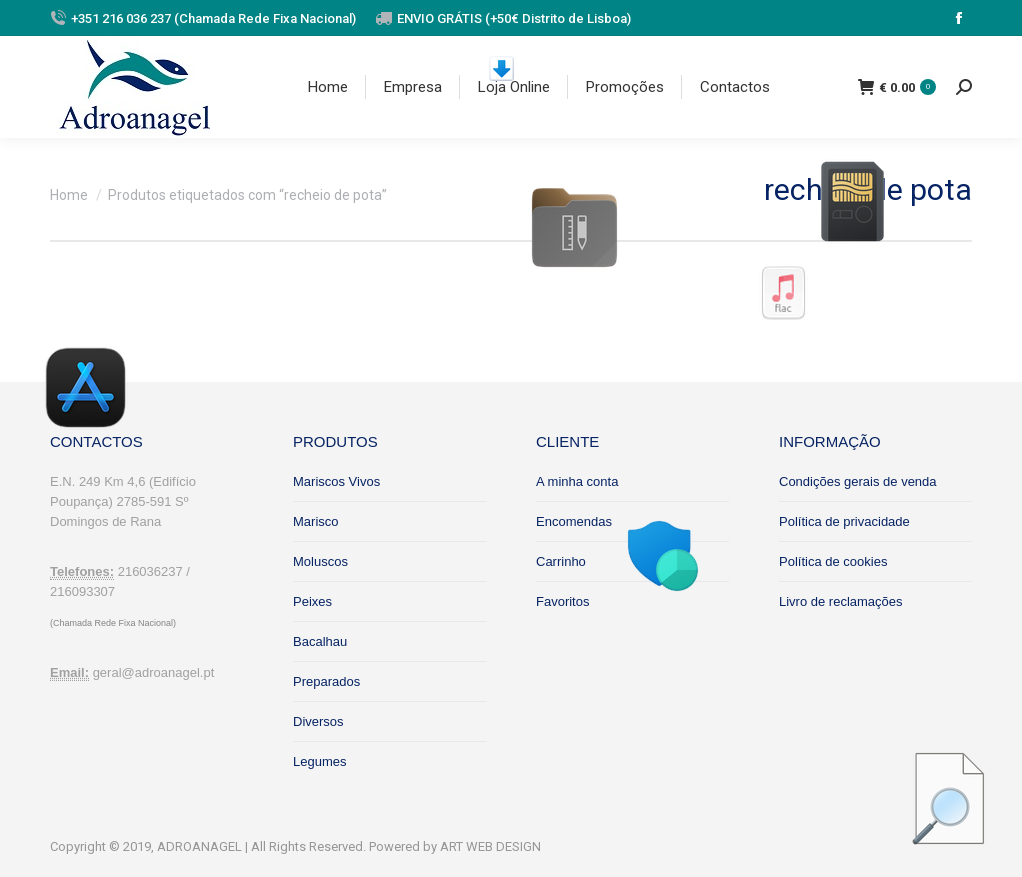 Image resolution: width=1022 pixels, height=877 pixels. Describe the element at coordinates (482, 49) in the screenshot. I see `download in progress indicator` at that location.